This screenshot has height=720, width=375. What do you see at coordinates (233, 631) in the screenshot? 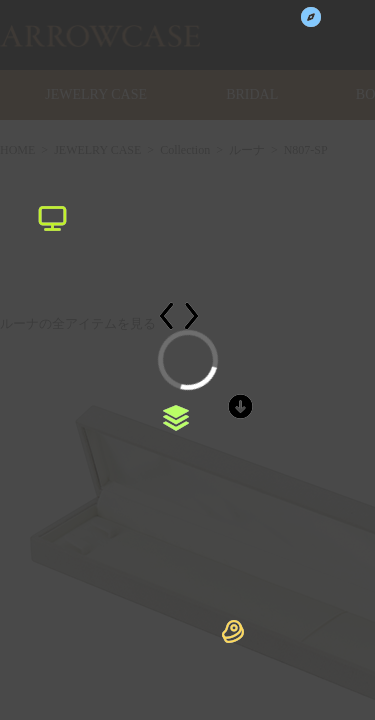
I see `filter recipes by beef or red meat` at bounding box center [233, 631].